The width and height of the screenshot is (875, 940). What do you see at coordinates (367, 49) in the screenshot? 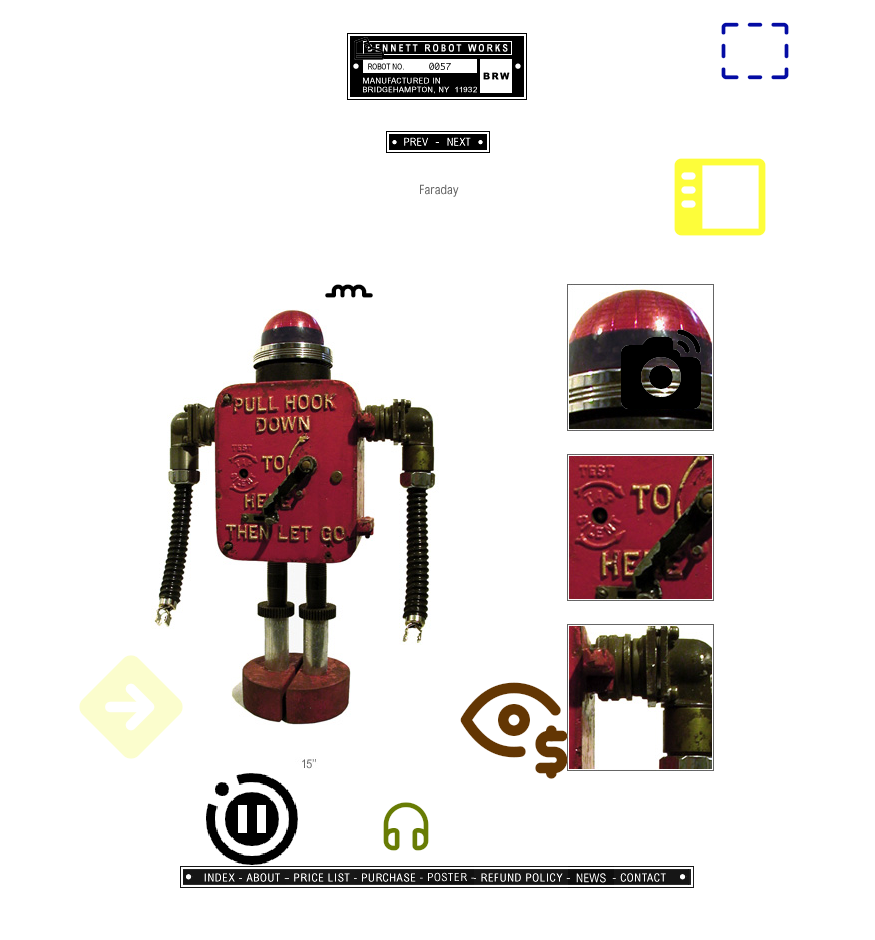
I see `access footwear or shoe category` at bounding box center [367, 49].